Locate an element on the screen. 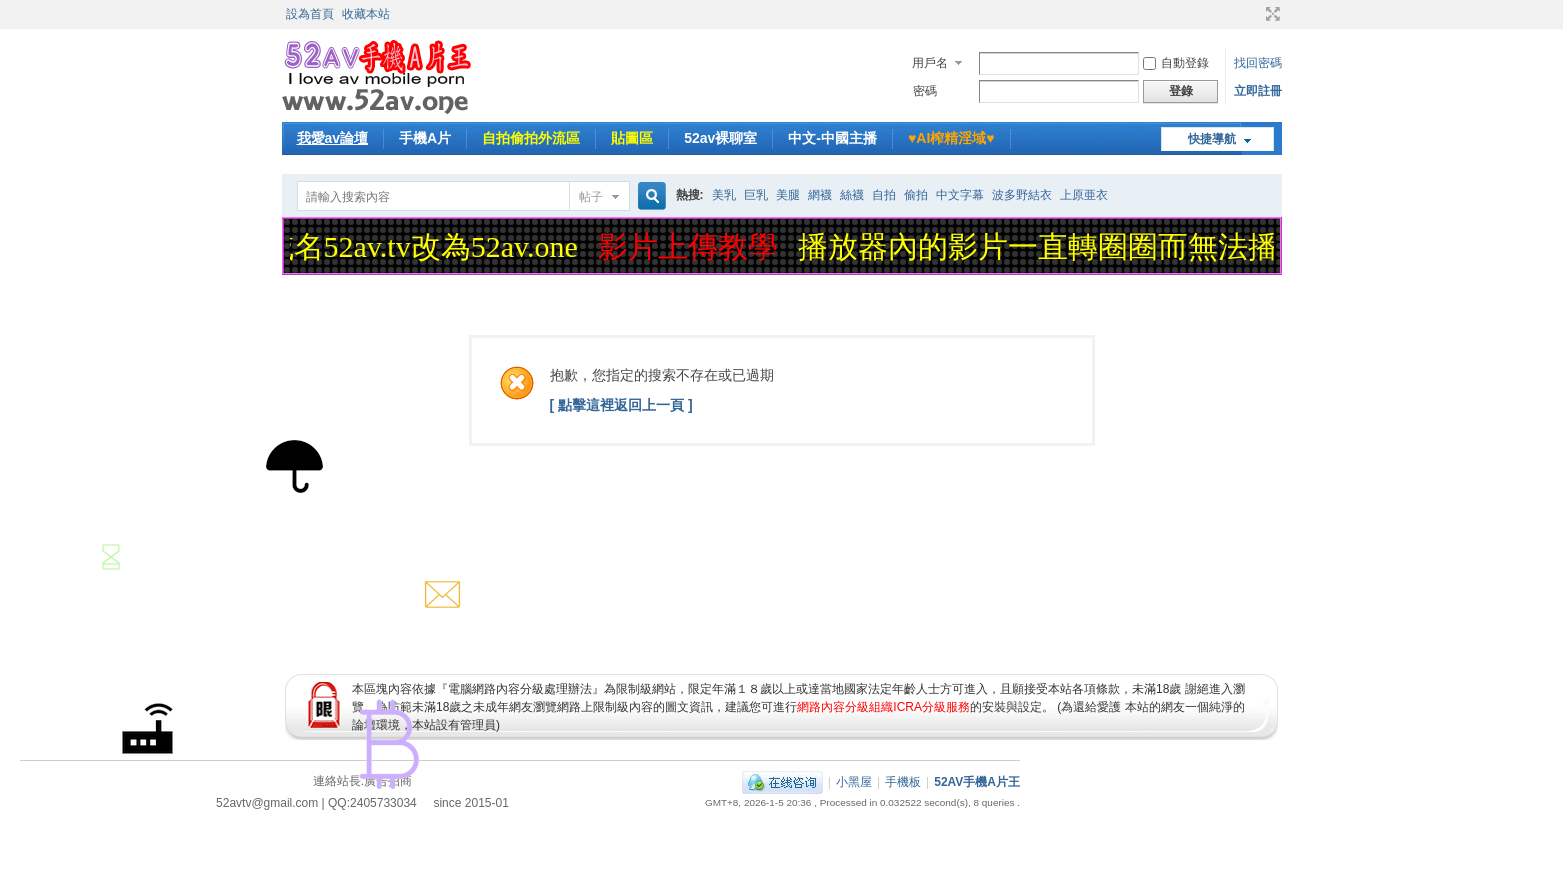  weather protection or rain forecast indicator is located at coordinates (294, 466).